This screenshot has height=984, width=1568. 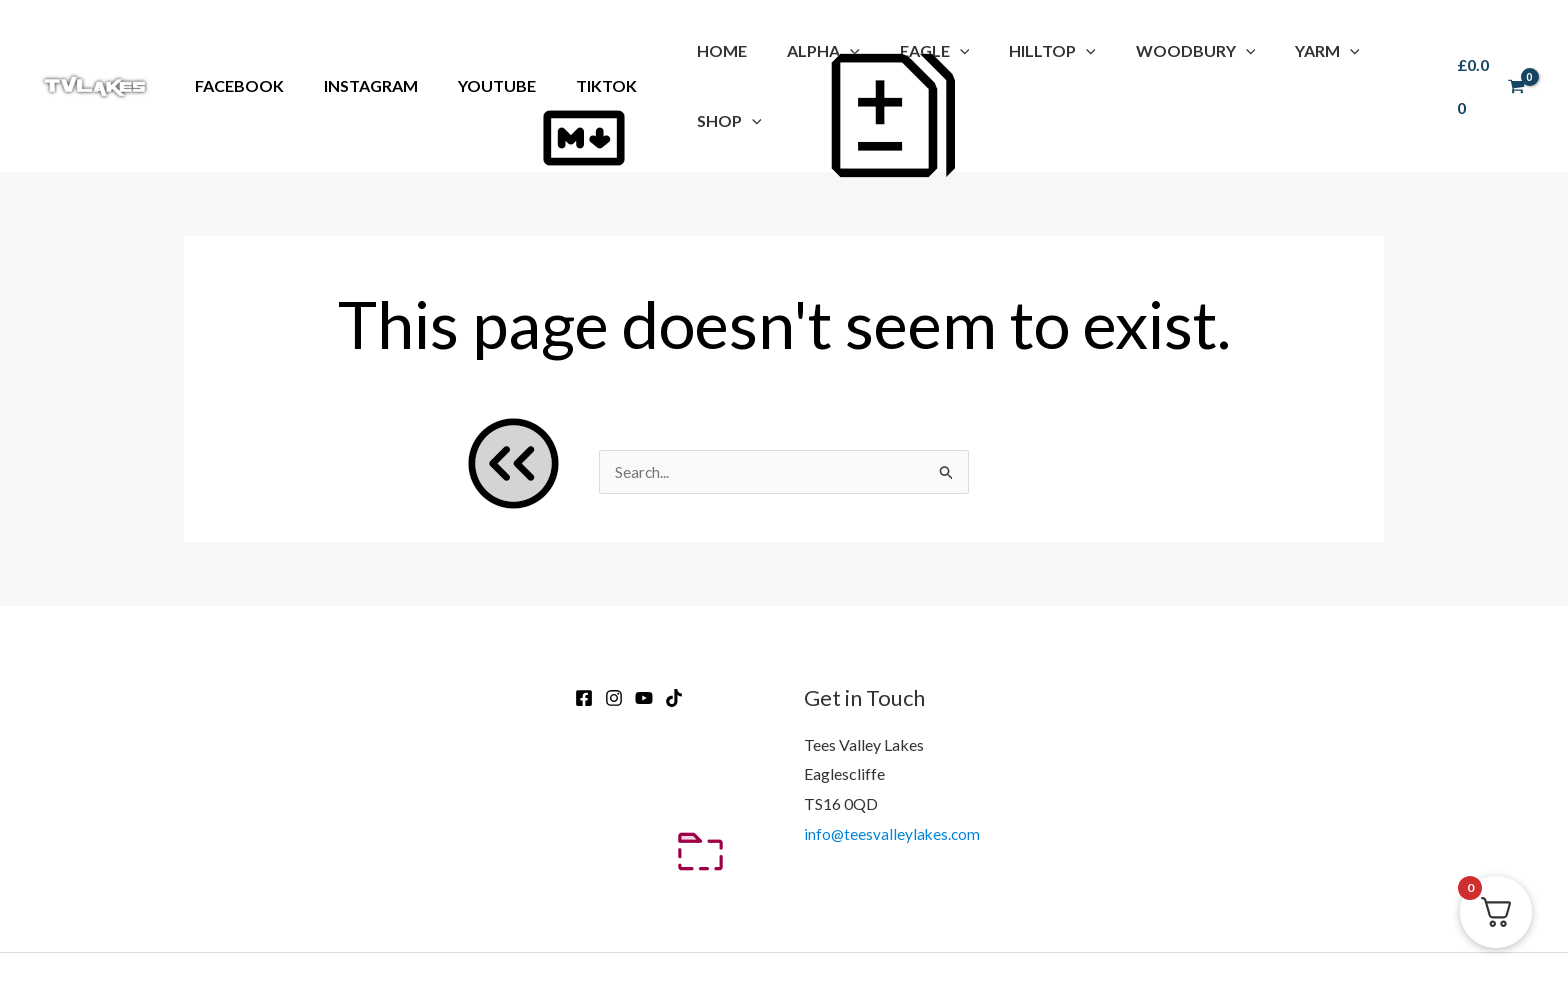 What do you see at coordinates (884, 115) in the screenshot?
I see `compare multiple files or documents` at bounding box center [884, 115].